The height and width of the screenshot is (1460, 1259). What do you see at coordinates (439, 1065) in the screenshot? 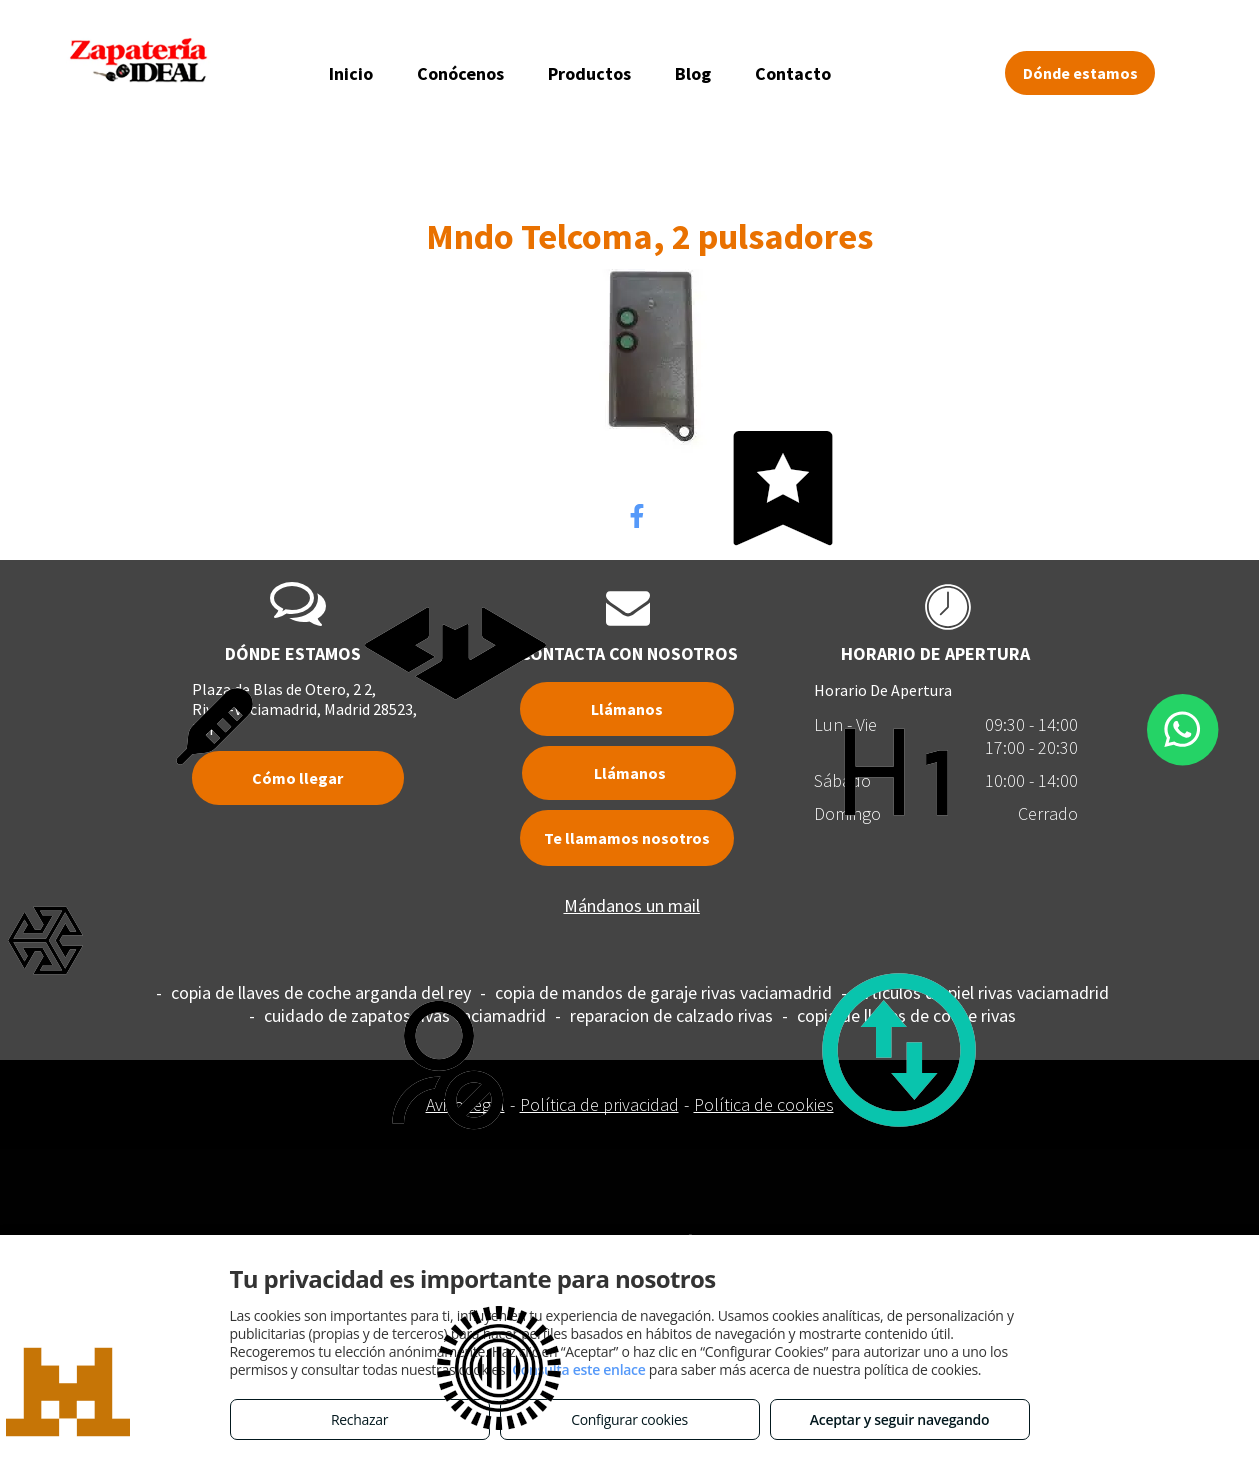
I see `block or ban a user` at bounding box center [439, 1065].